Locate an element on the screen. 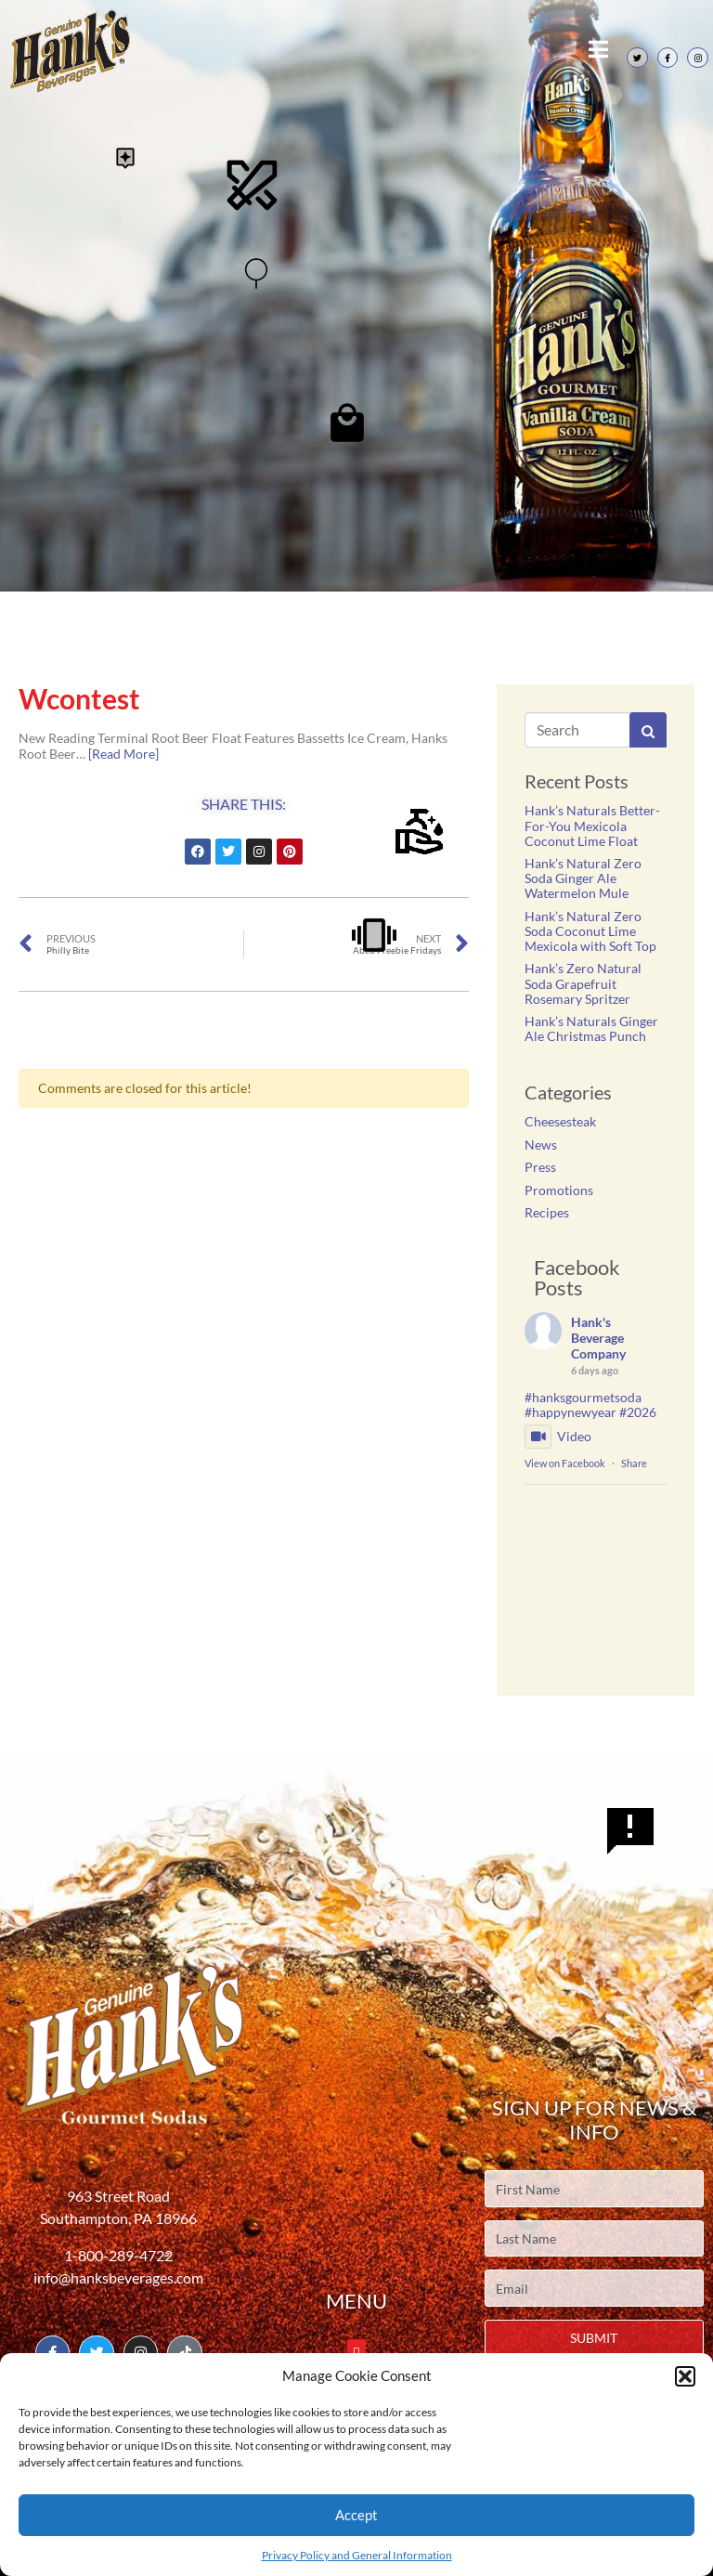 Image resolution: width=713 pixels, height=2576 pixels. view announcements or alerts is located at coordinates (630, 1831).